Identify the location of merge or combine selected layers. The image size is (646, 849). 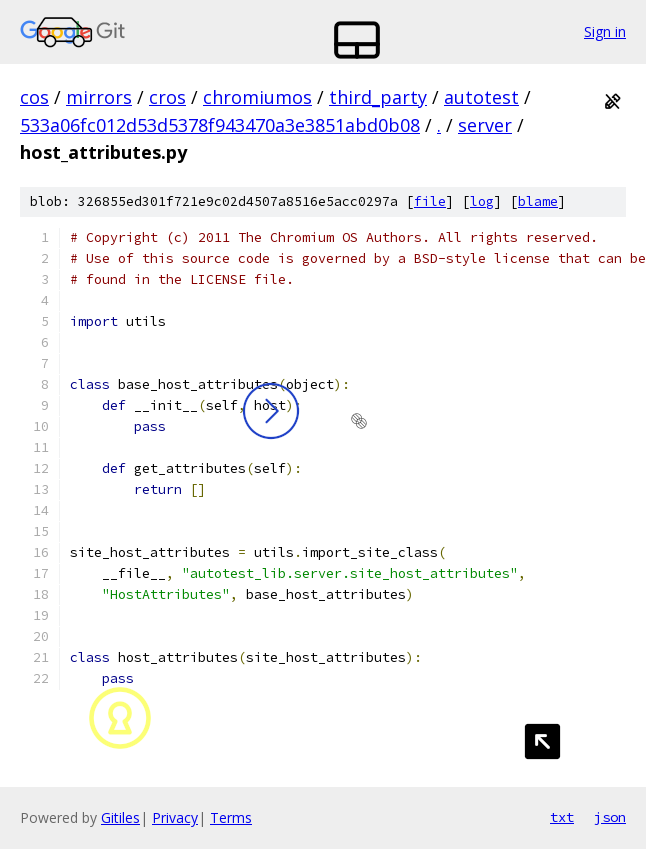
(359, 421).